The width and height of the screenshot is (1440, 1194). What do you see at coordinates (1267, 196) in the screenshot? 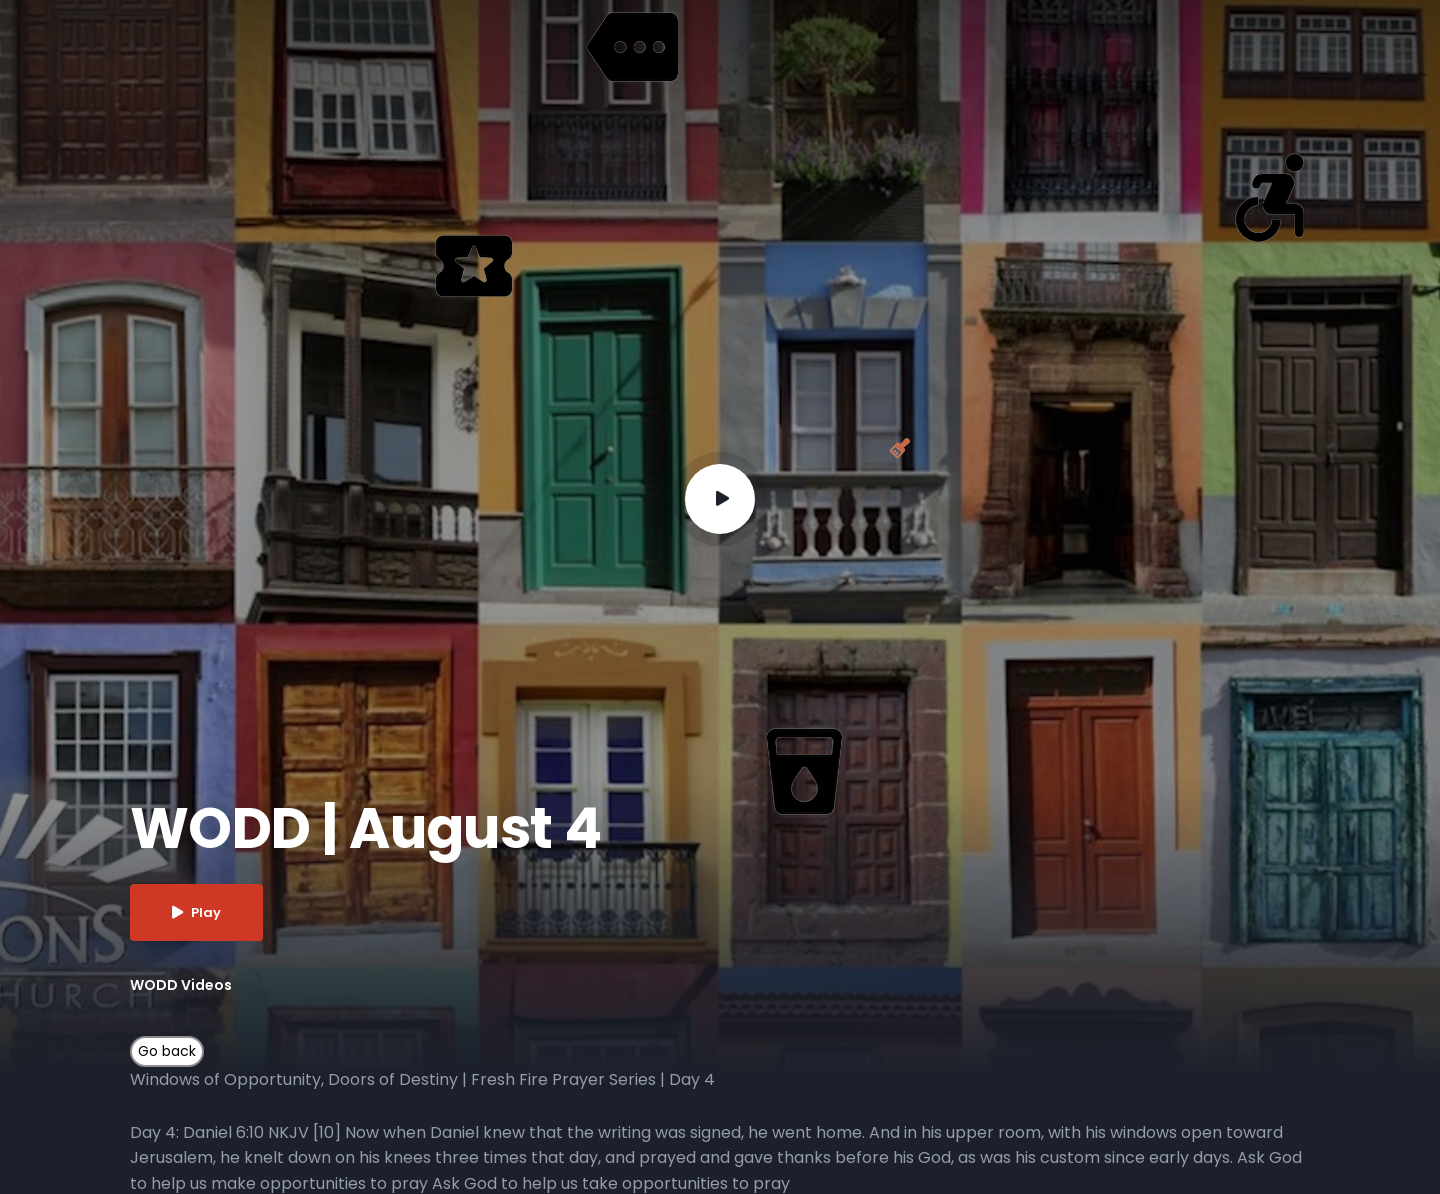
I see `indicates wheelchair accessibility available` at bounding box center [1267, 196].